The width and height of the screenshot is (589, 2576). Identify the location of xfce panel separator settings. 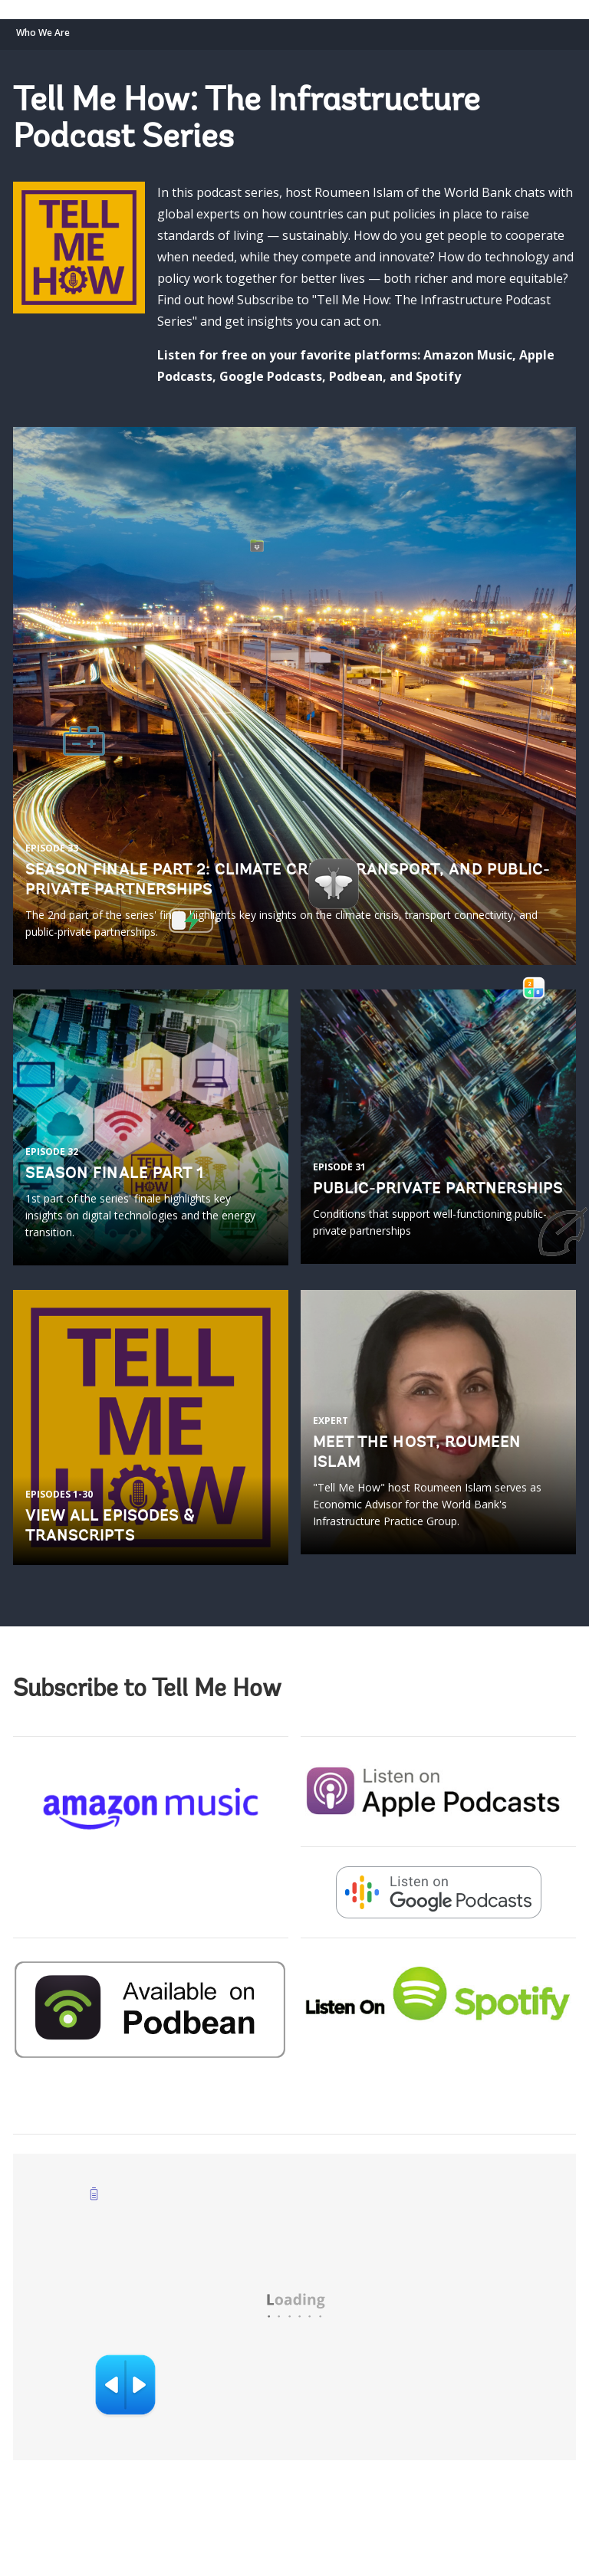
(125, 2384).